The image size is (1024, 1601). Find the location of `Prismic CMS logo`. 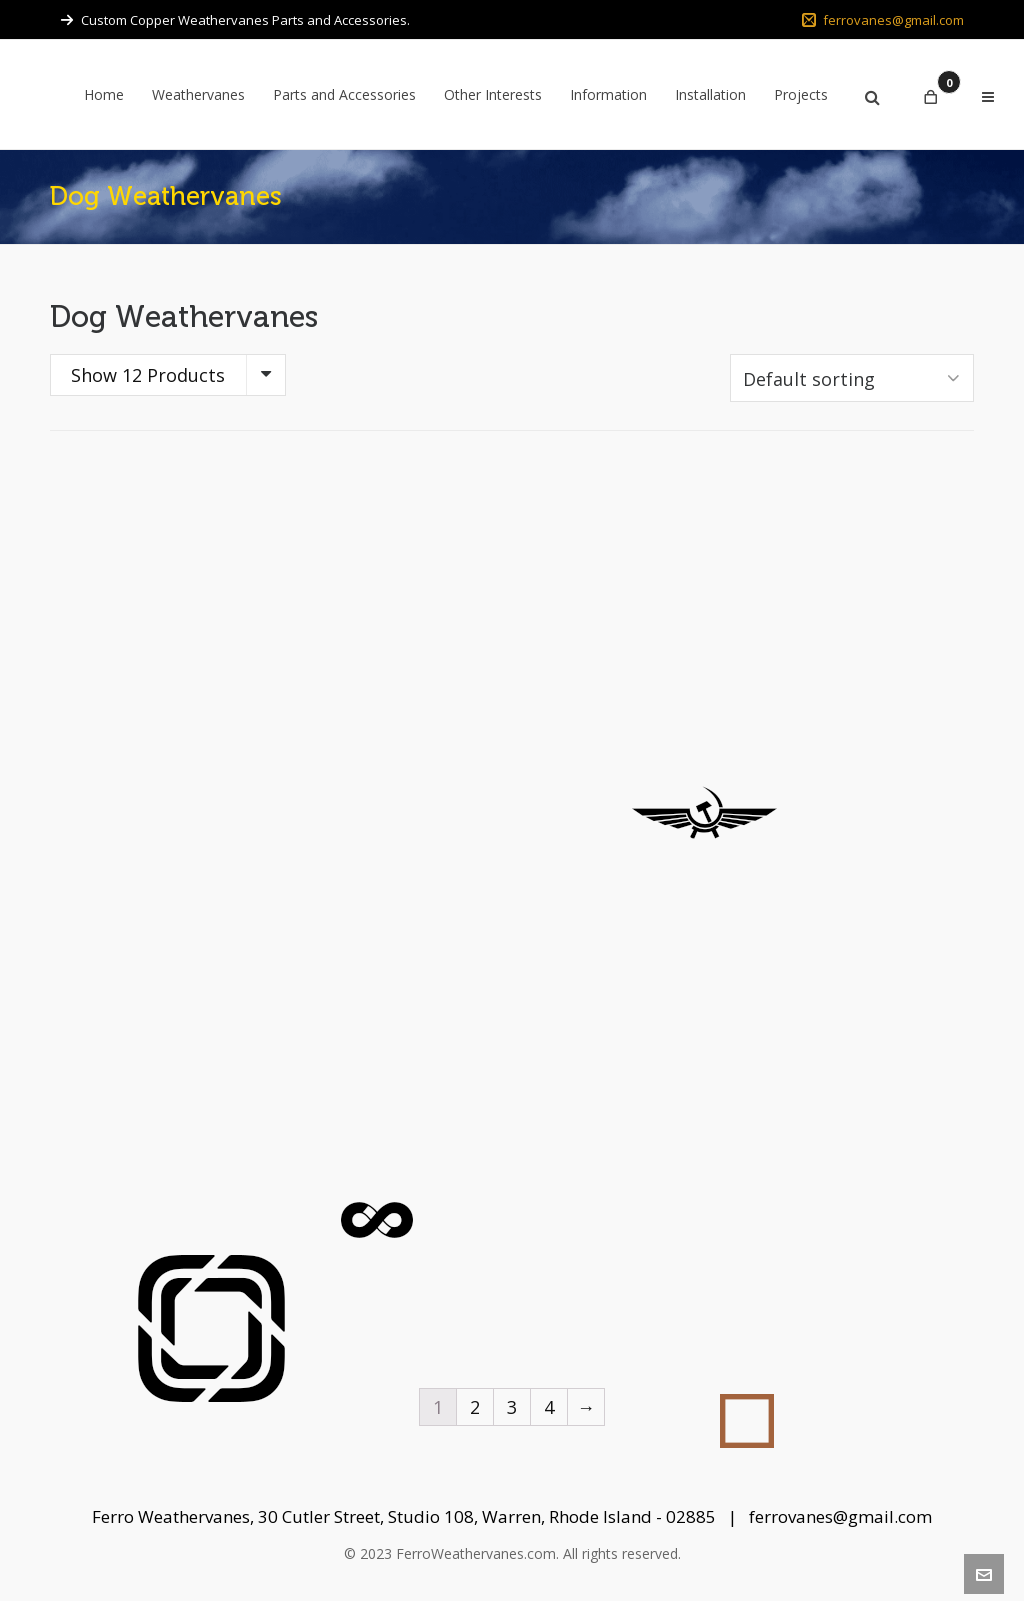

Prismic CMS logo is located at coordinates (211, 1328).